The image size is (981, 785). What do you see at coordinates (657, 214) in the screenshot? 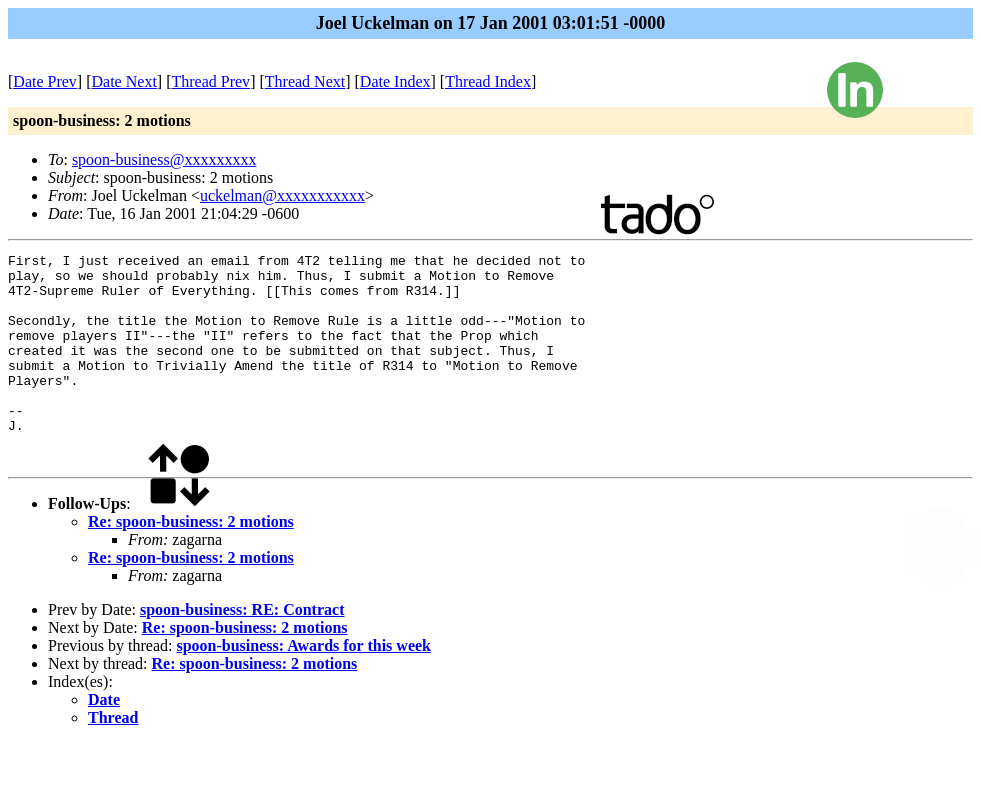
I see `tado° smart home app logo` at bounding box center [657, 214].